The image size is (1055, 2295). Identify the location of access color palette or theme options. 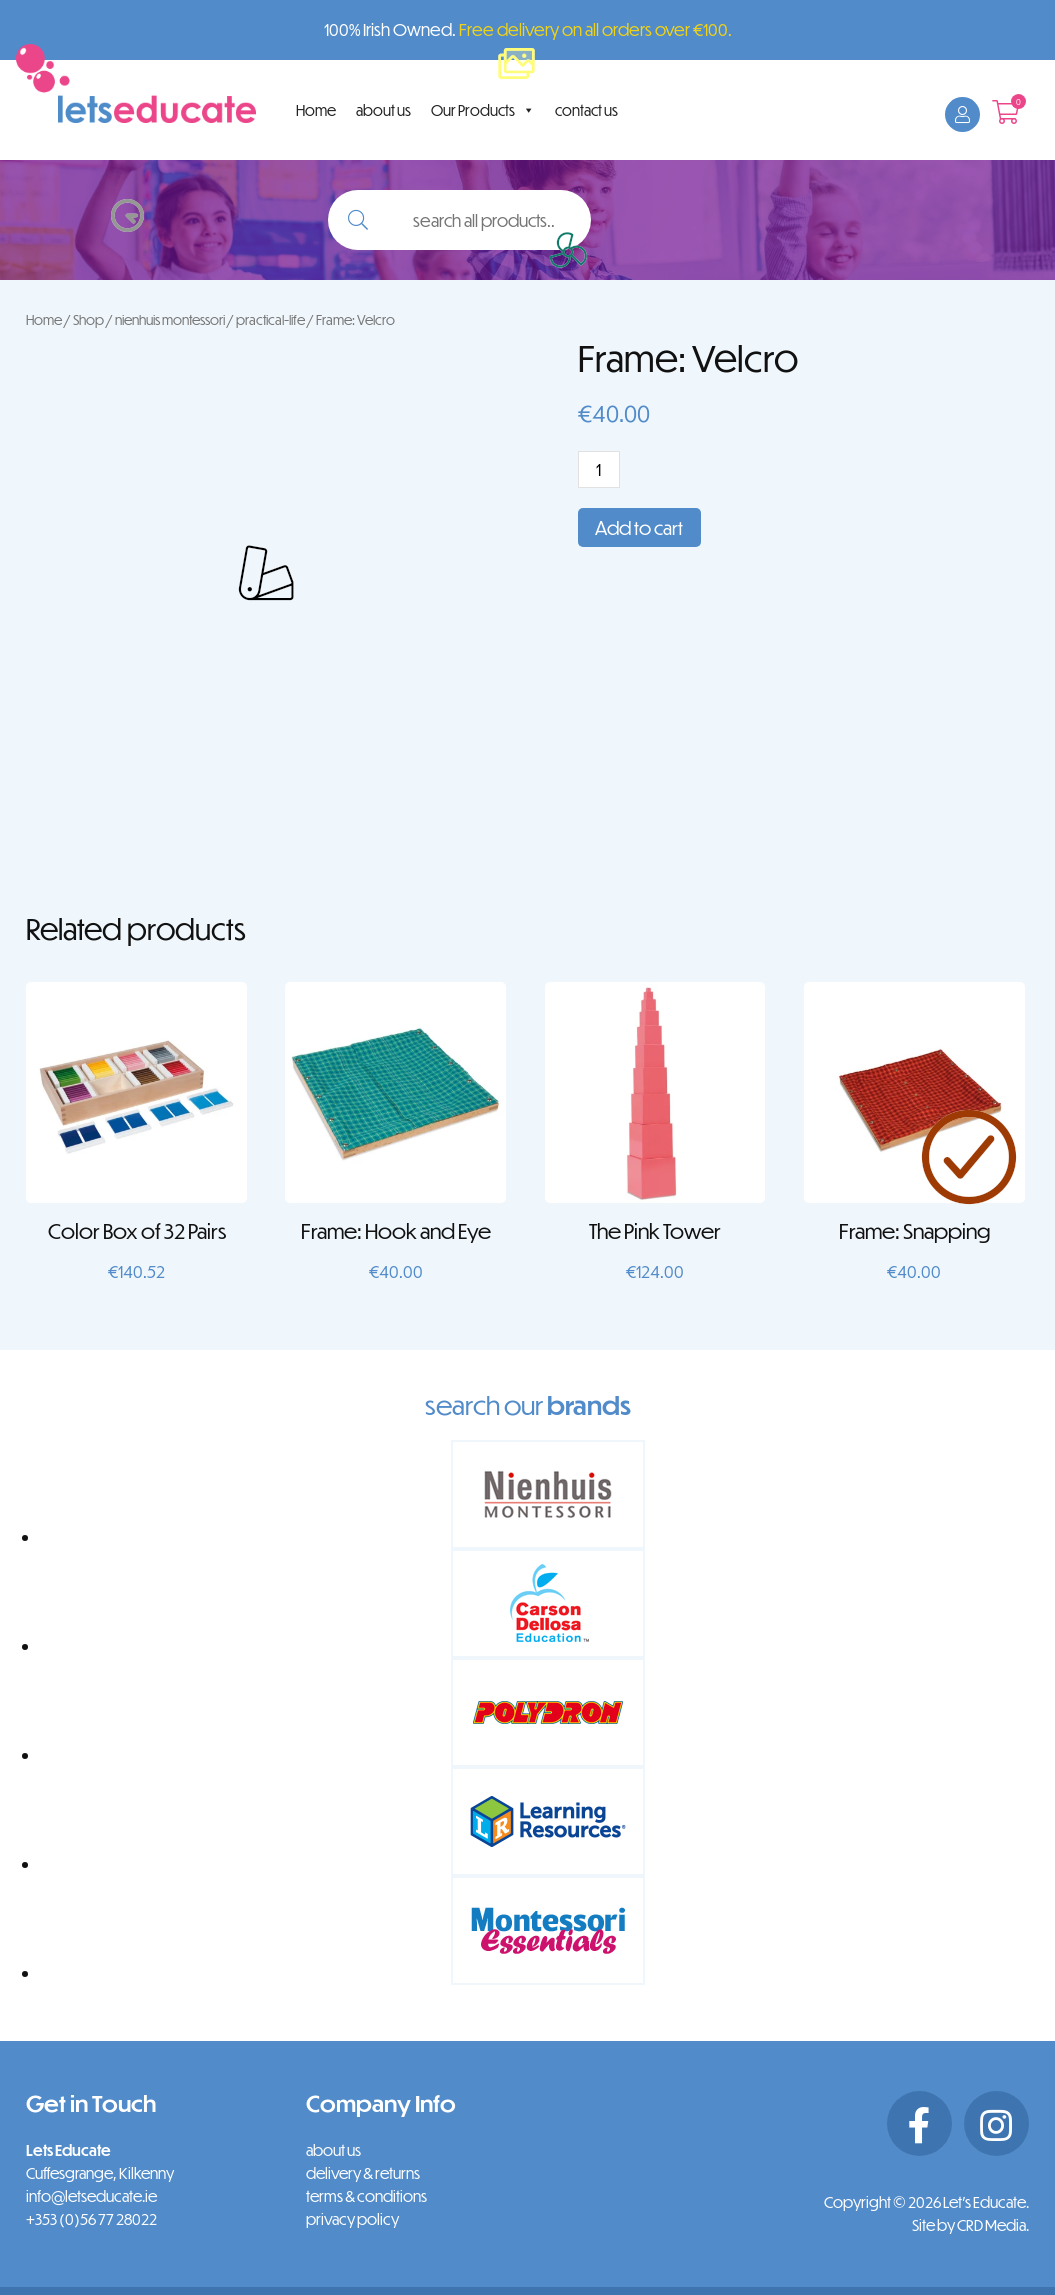
(264, 575).